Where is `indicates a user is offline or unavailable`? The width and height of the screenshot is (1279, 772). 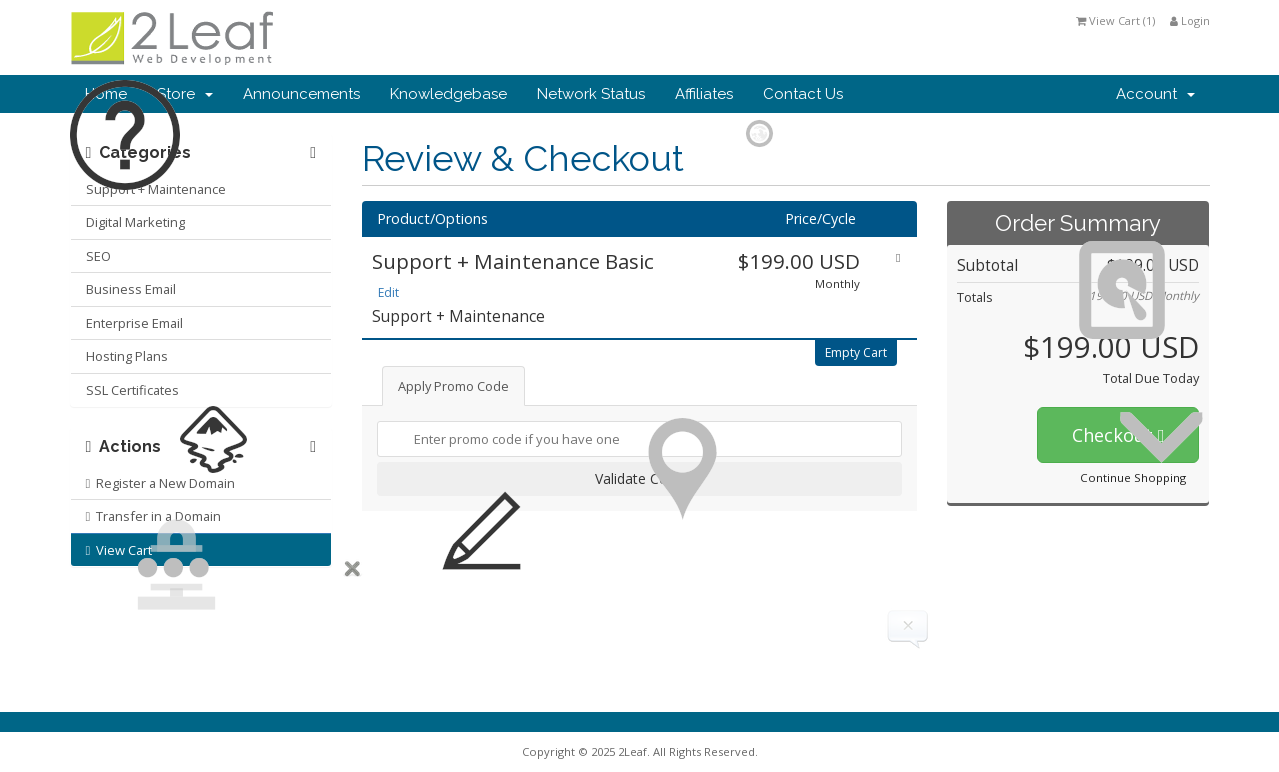 indicates a user is offline or unavailable is located at coordinates (908, 629).